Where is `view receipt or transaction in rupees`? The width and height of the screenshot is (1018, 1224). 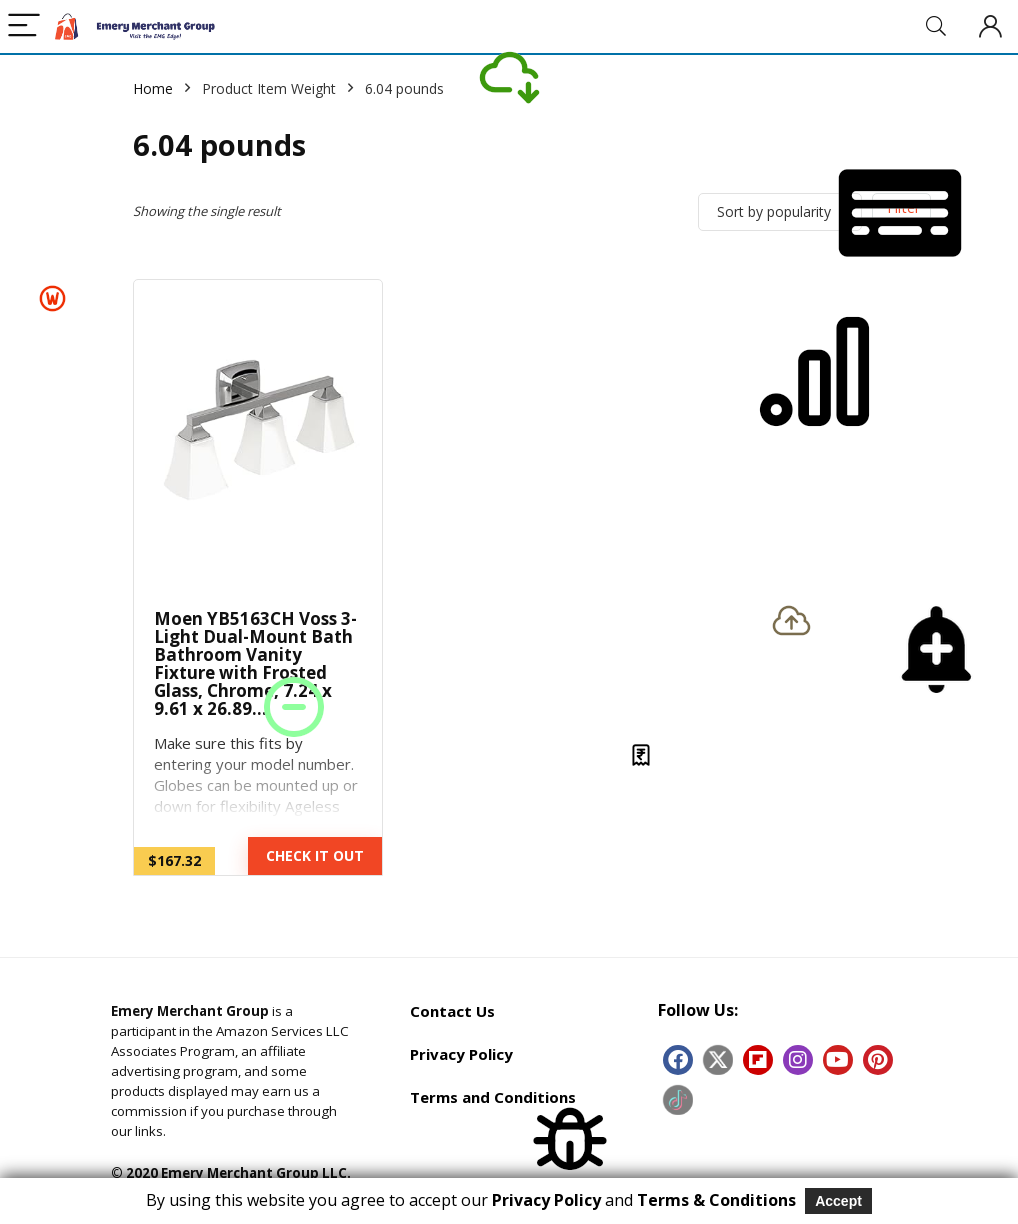
view receipt or transaction in rupees is located at coordinates (641, 755).